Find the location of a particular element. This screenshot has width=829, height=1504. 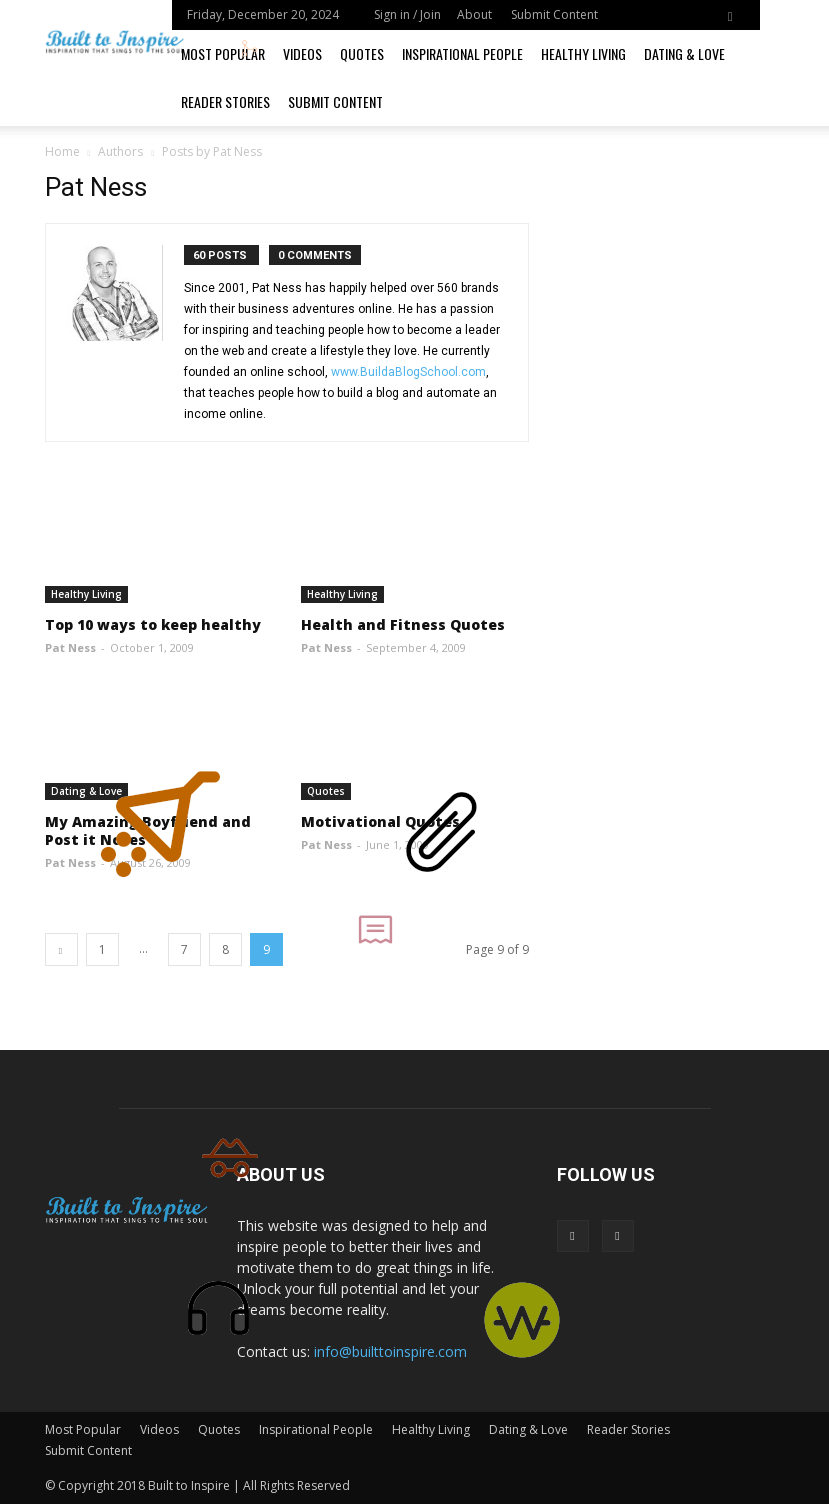

attach a file to your message is located at coordinates (443, 832).